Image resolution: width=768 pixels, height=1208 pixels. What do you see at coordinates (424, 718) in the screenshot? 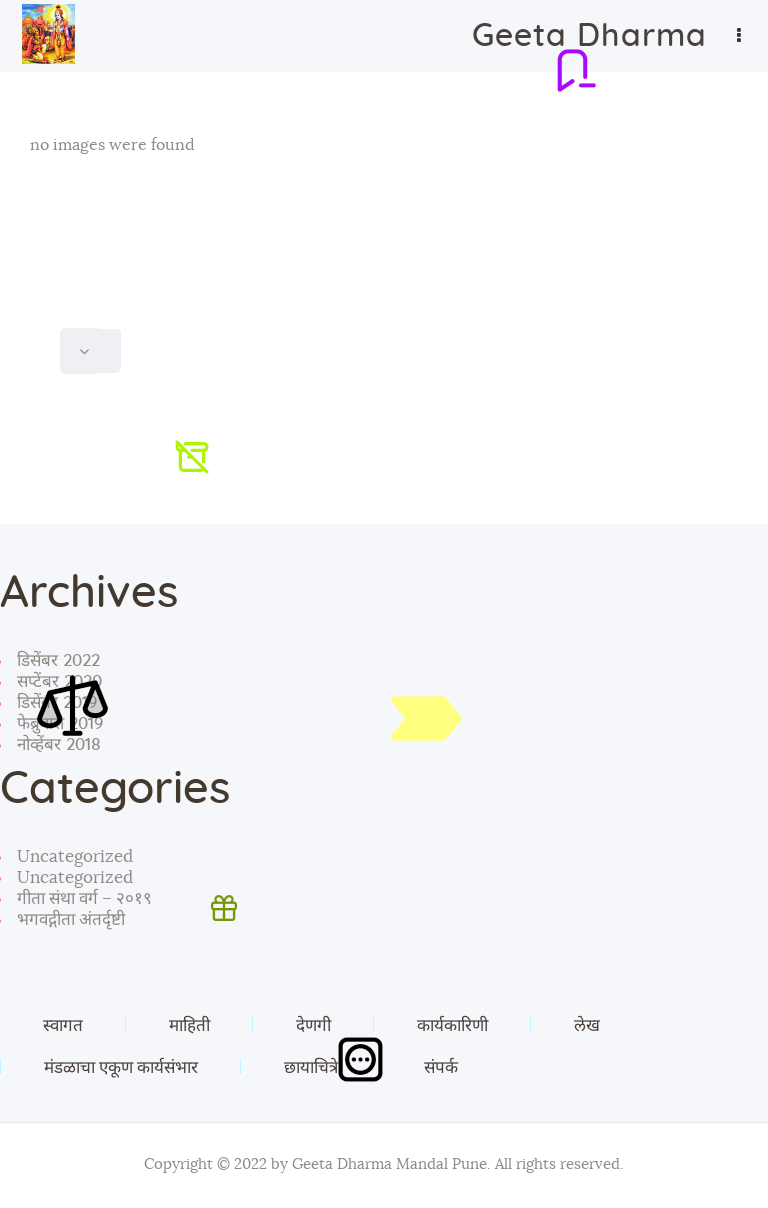
I see `mark item as important or priority` at bounding box center [424, 718].